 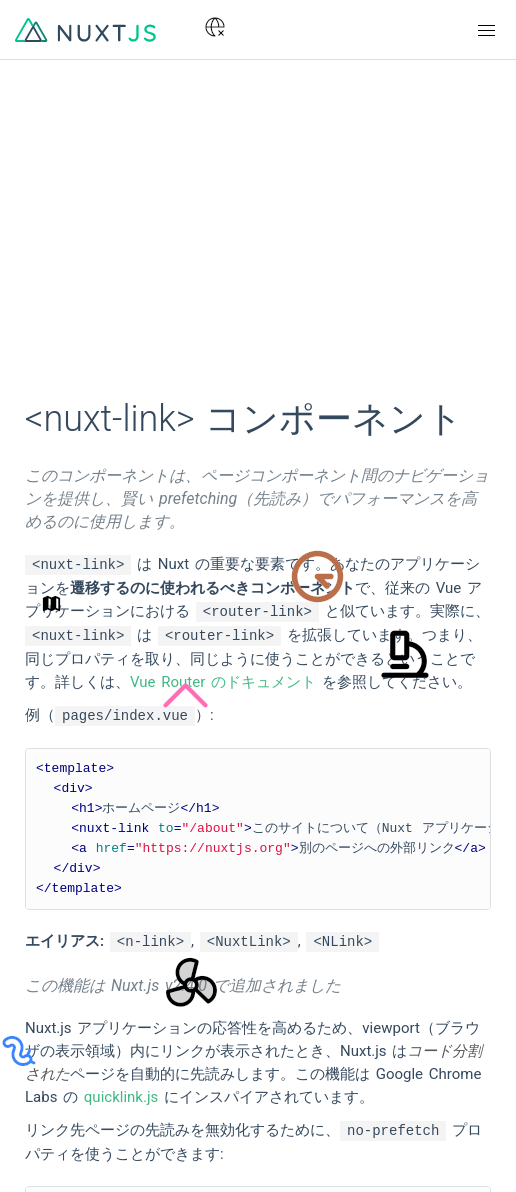 What do you see at coordinates (317, 576) in the screenshot?
I see `indicates afternoon time or PM hours` at bounding box center [317, 576].